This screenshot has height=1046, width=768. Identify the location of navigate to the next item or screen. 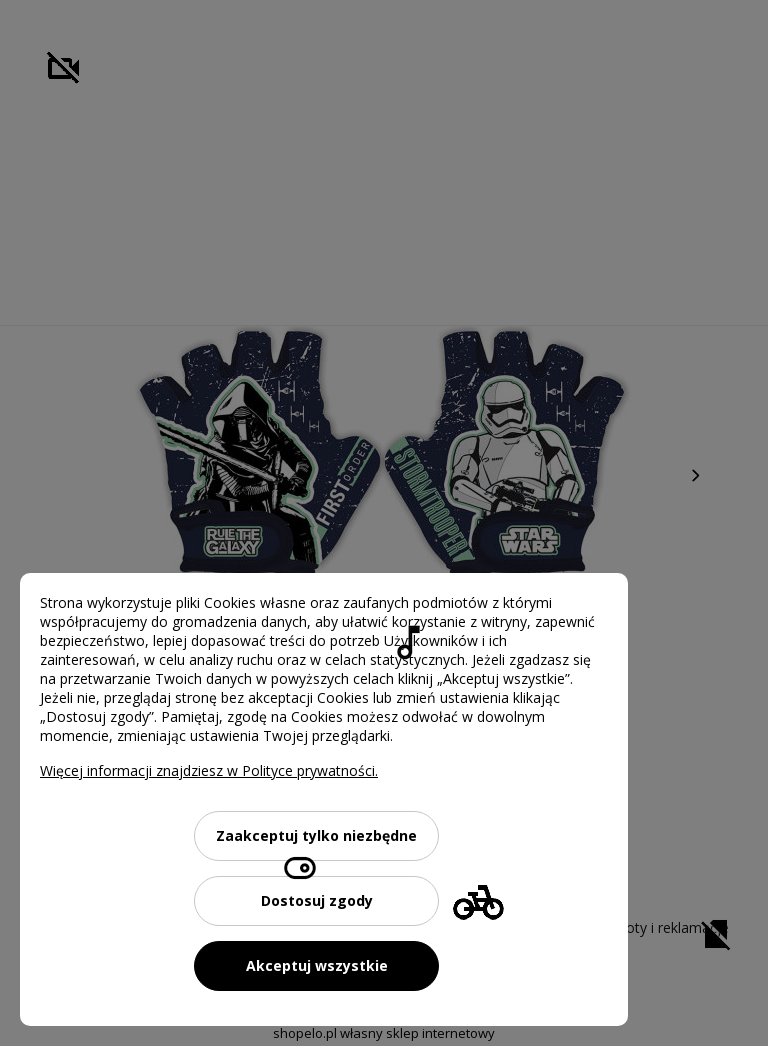
(695, 475).